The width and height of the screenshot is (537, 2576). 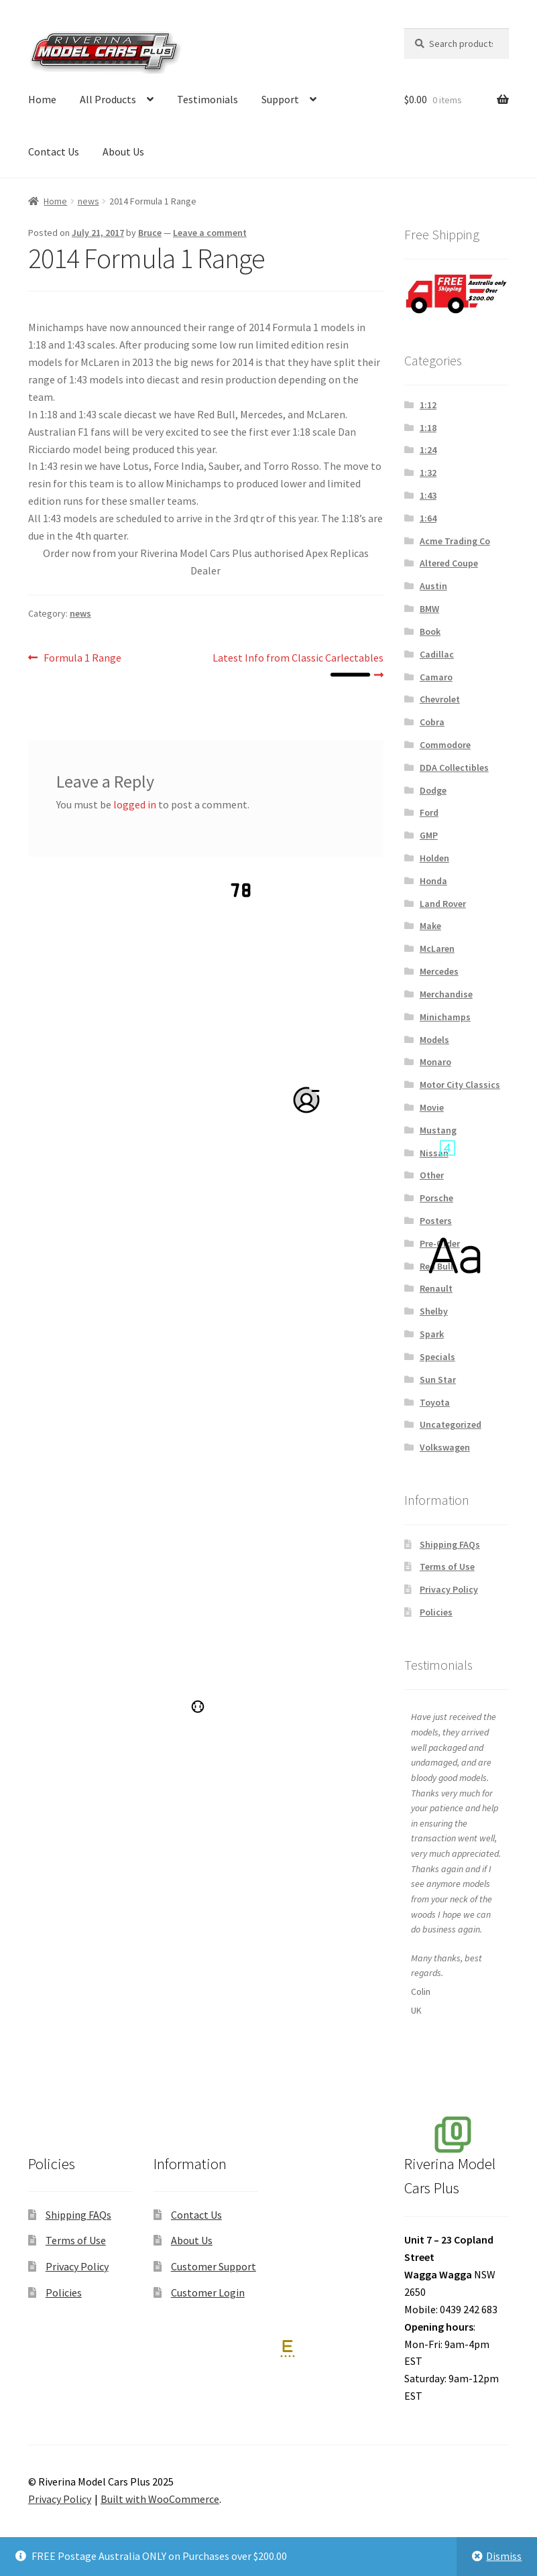 I want to click on indicates item number 78 in a list or sequence, so click(x=241, y=890).